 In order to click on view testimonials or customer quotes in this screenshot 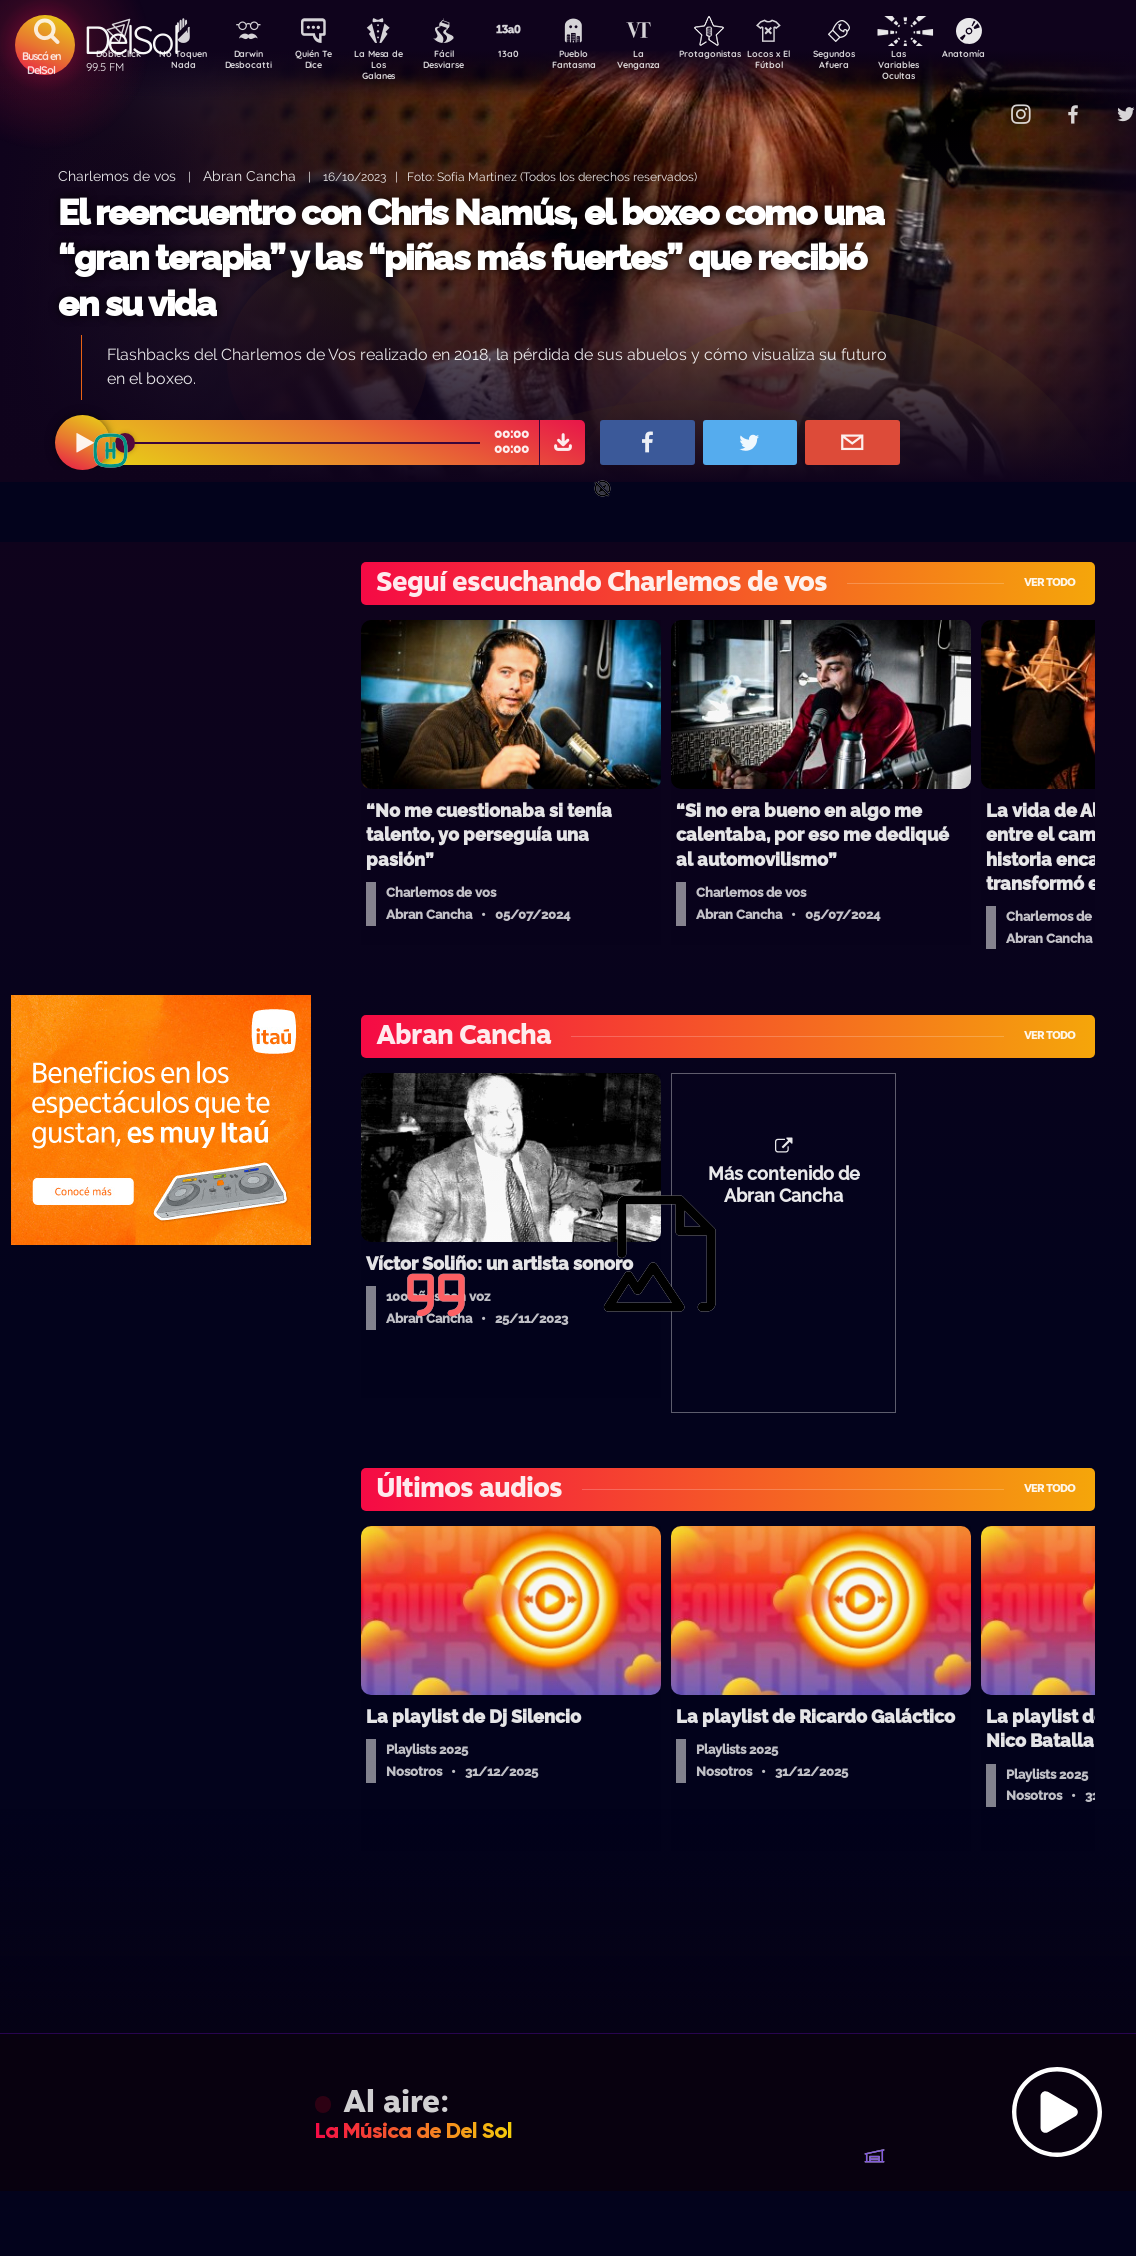, I will do `click(436, 1294)`.